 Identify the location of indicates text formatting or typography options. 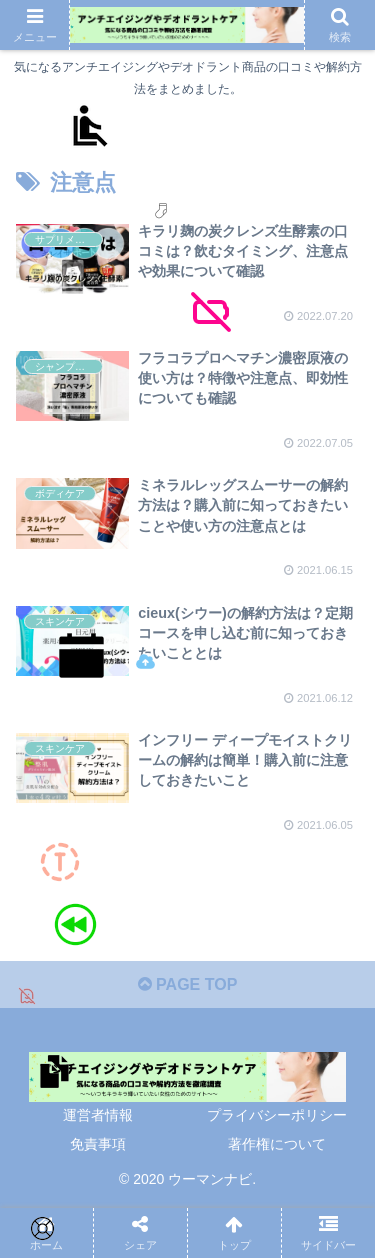
(60, 862).